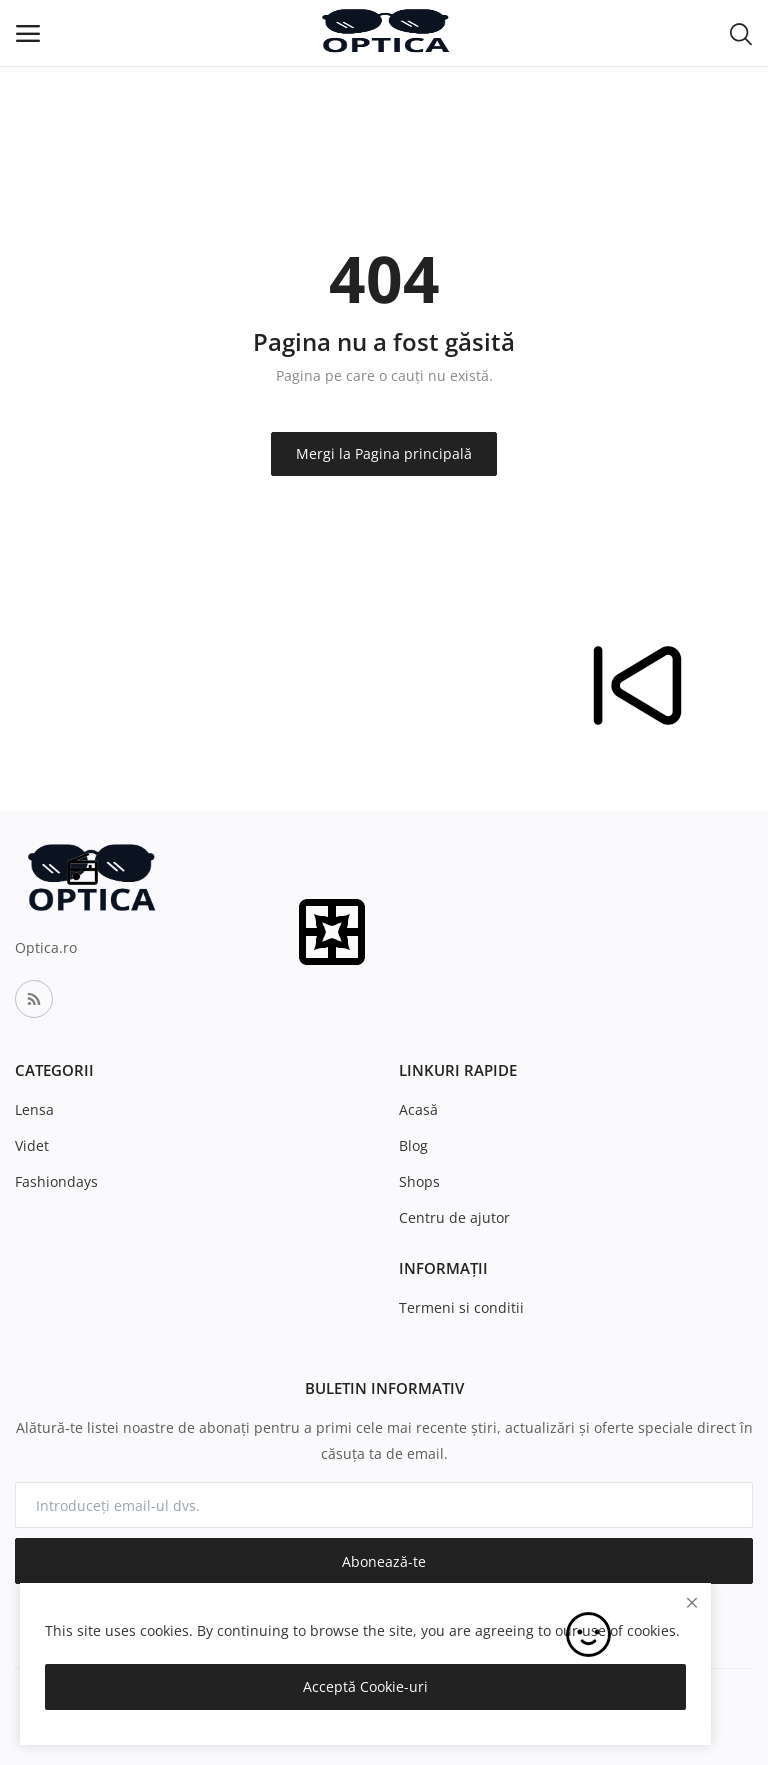 The height and width of the screenshot is (1765, 768). Describe the element at coordinates (588, 1634) in the screenshot. I see `add an emoji or reaction` at that location.